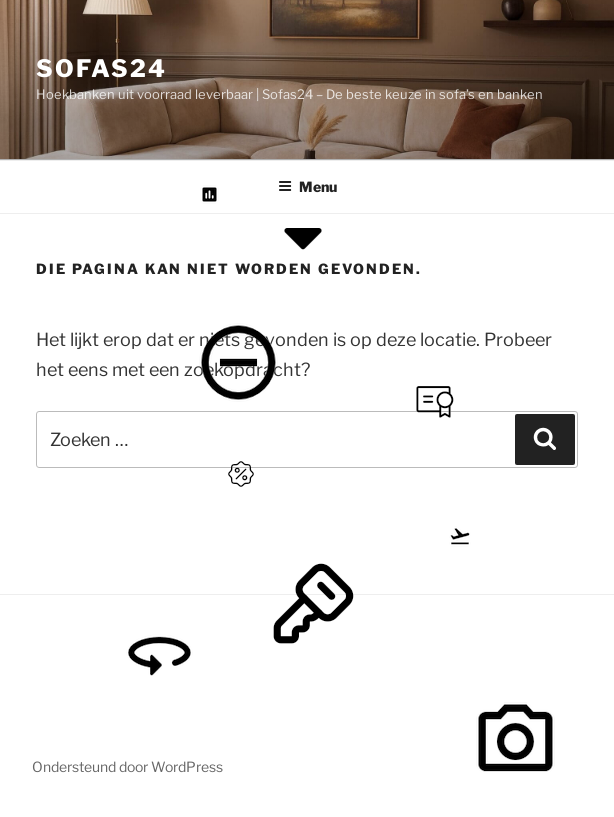 This screenshot has width=614, height=817. Describe the element at coordinates (209, 194) in the screenshot. I see `view poll results` at that location.